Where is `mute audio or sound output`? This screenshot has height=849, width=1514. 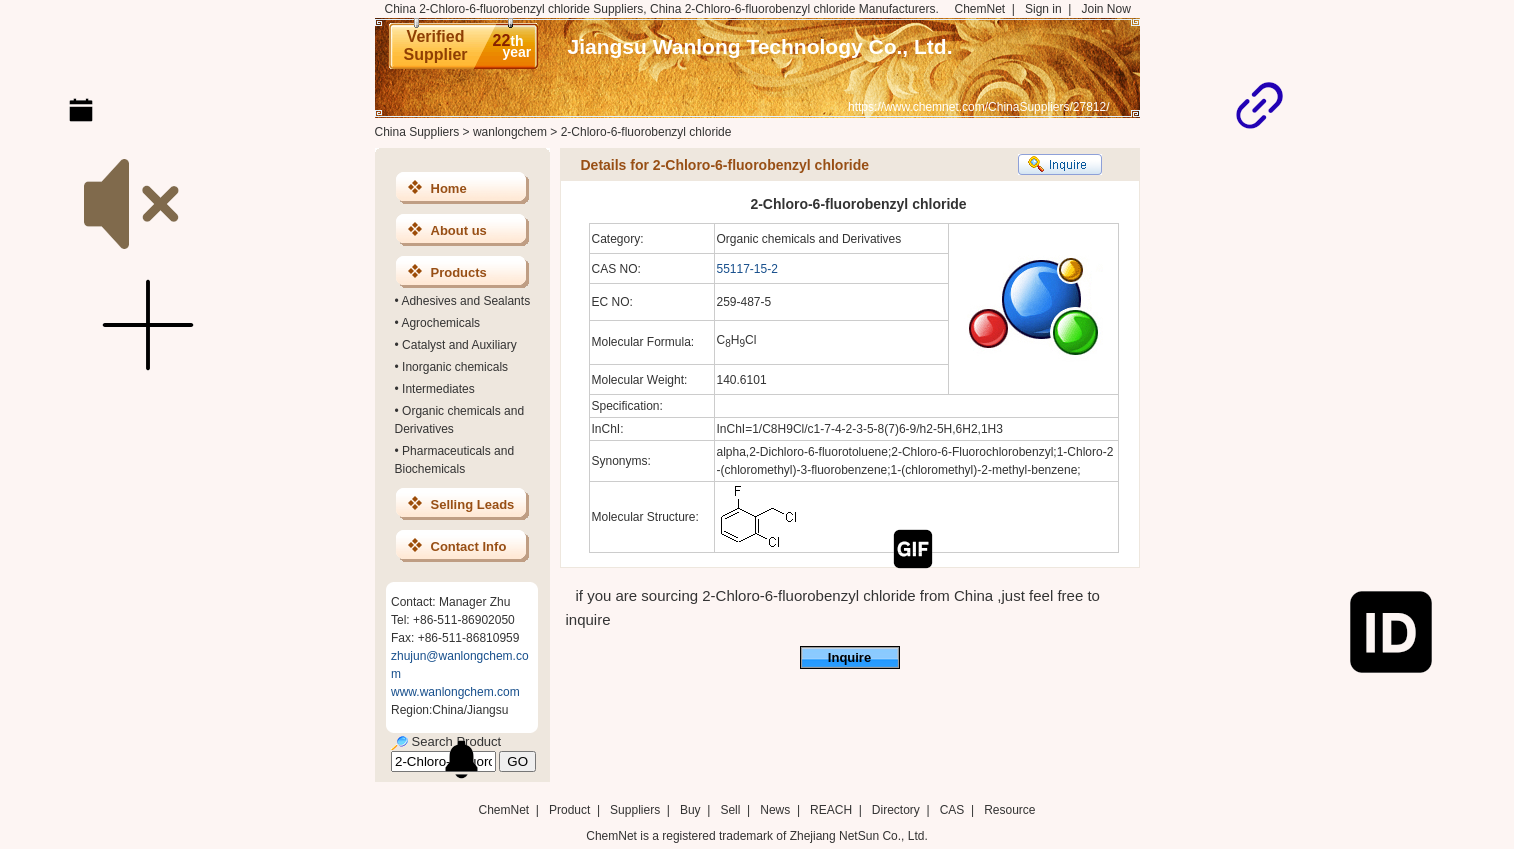
mute audio or sound output is located at coordinates (129, 204).